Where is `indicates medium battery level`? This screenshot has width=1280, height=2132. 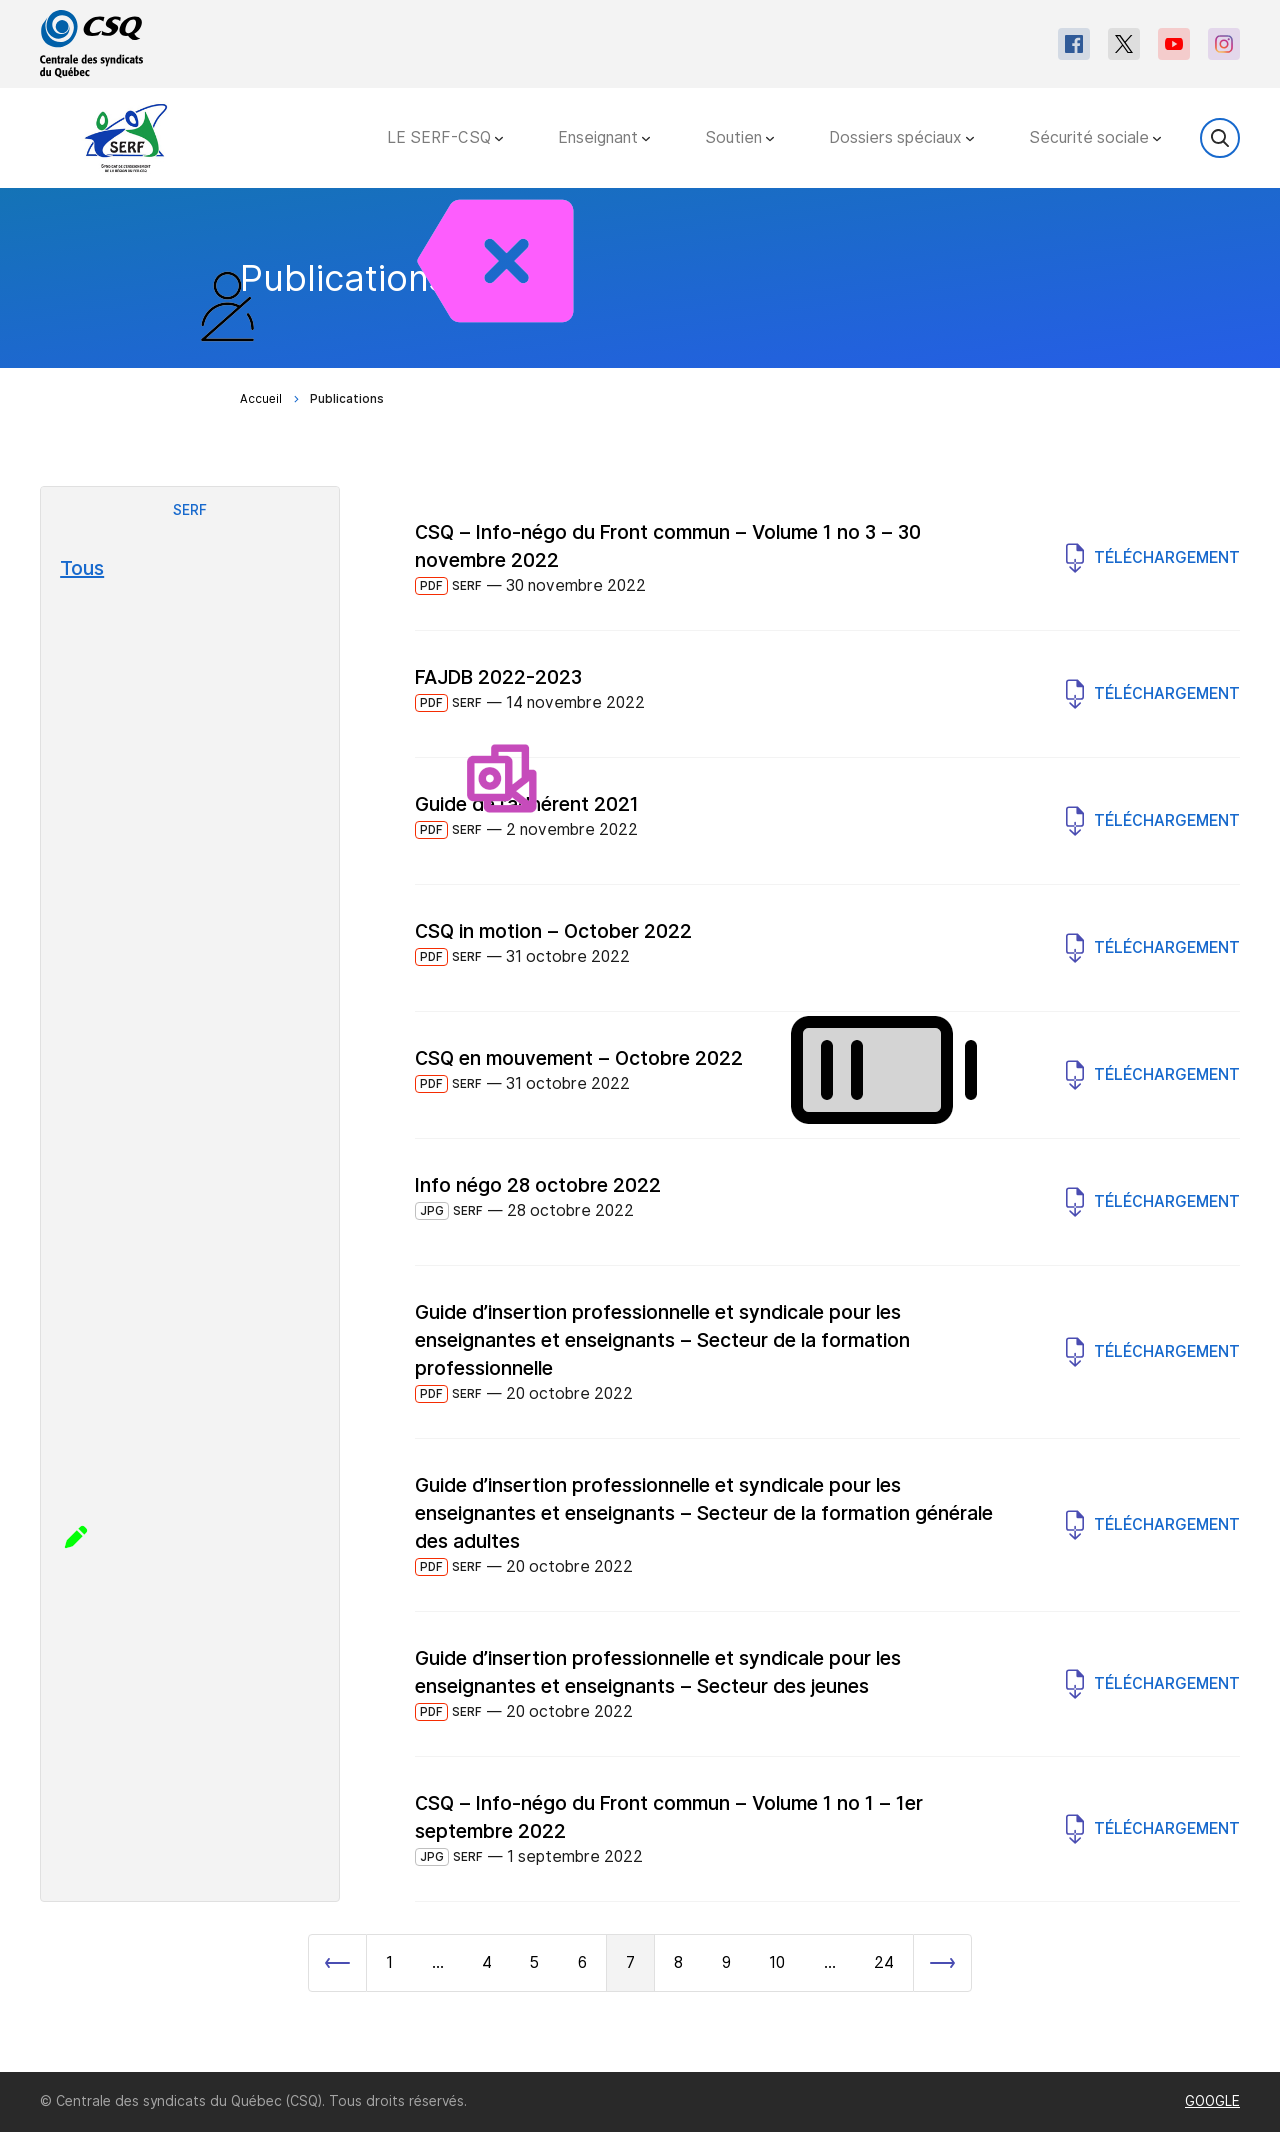 indicates medium battery level is located at coordinates (881, 1070).